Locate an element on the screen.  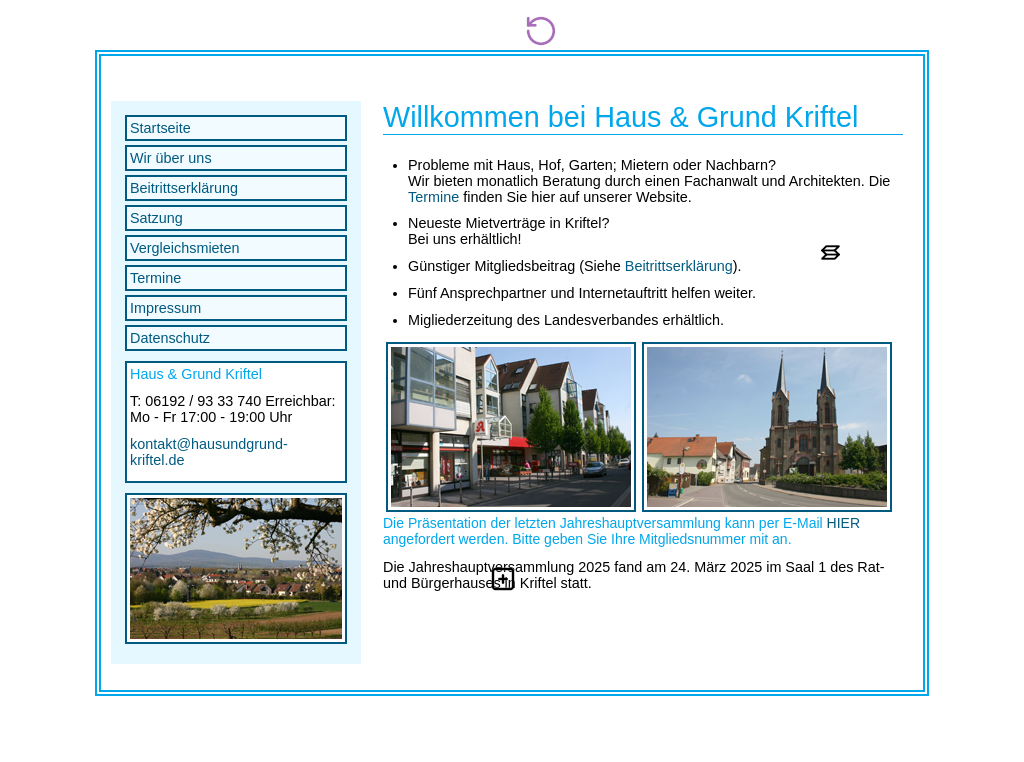
add a new item or entry is located at coordinates (503, 579).